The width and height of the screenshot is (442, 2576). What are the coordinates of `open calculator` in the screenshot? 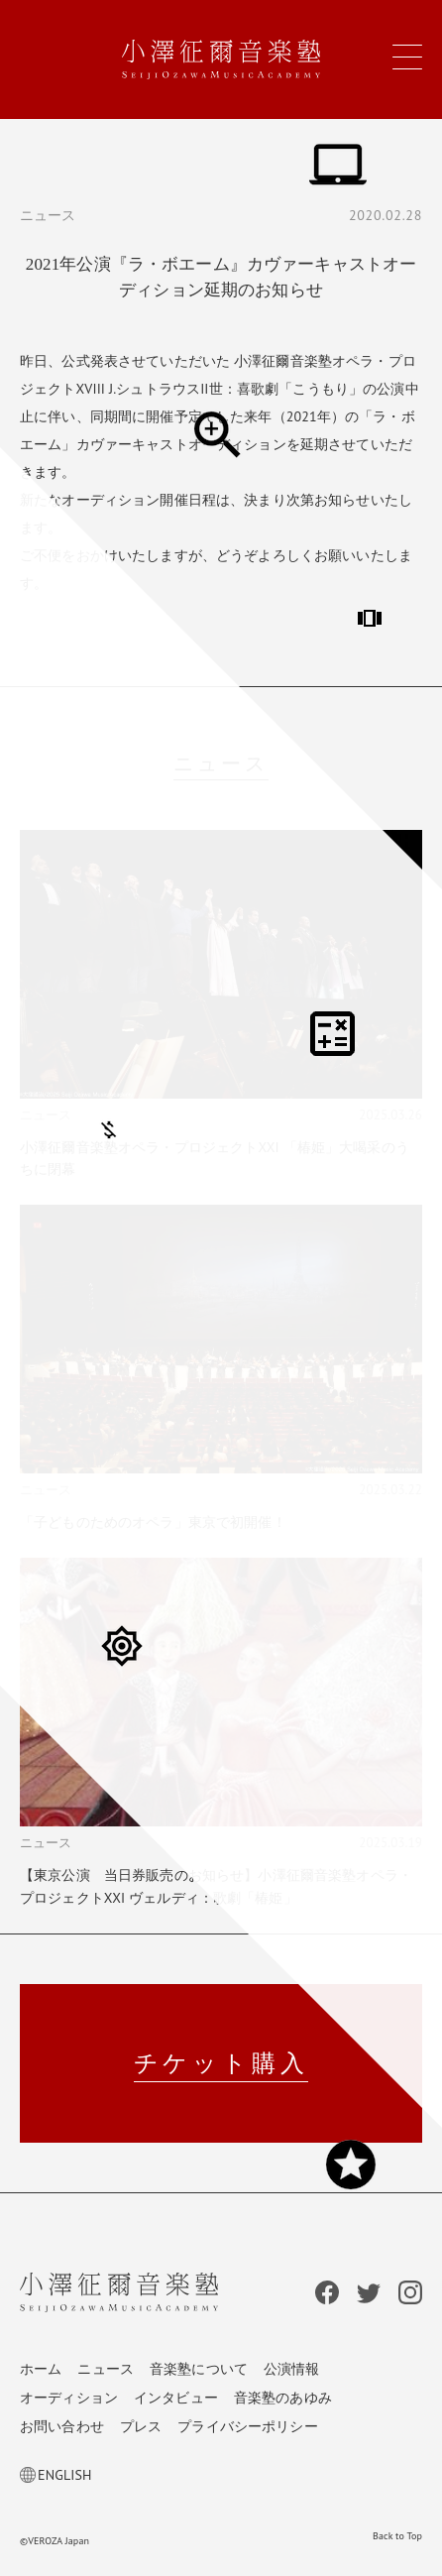 It's located at (332, 1033).